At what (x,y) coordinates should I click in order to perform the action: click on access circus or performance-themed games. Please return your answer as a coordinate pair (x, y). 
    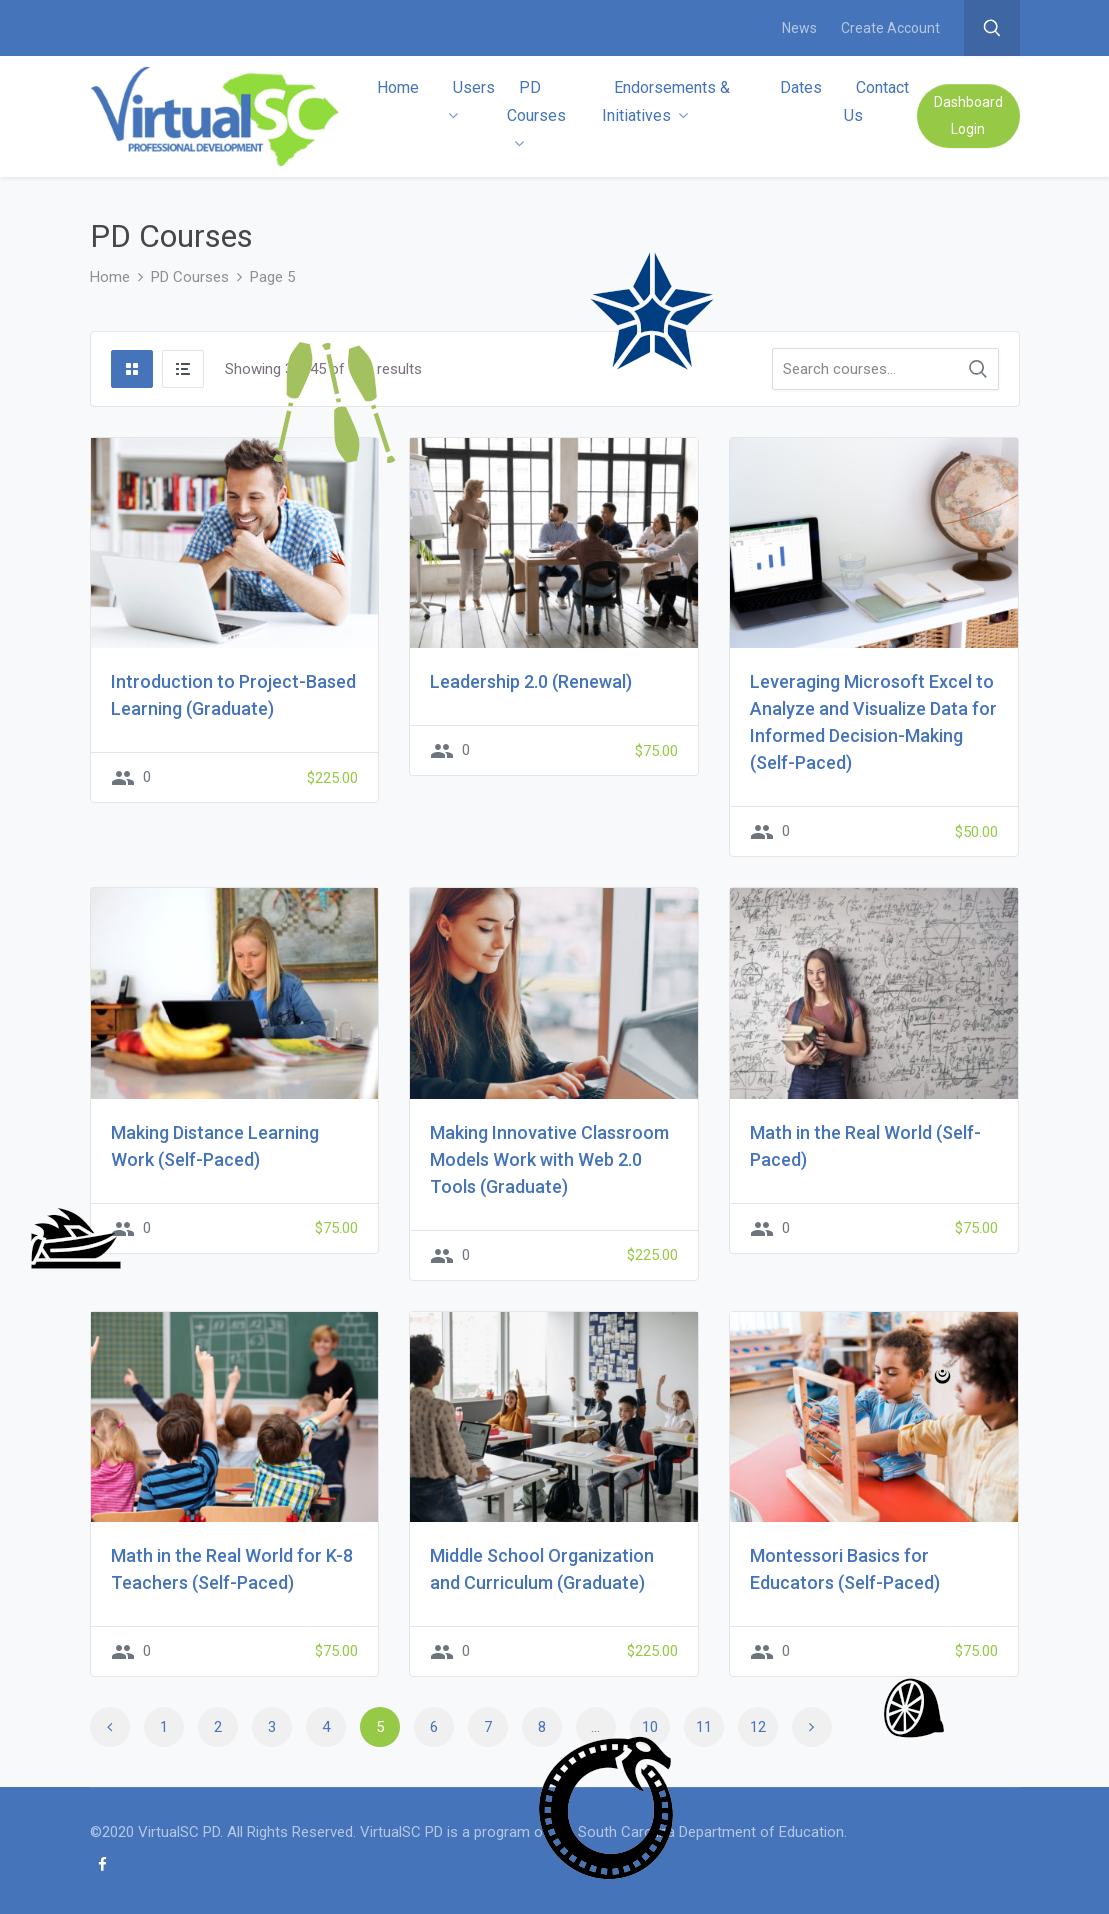
    Looking at the image, I should click on (334, 402).